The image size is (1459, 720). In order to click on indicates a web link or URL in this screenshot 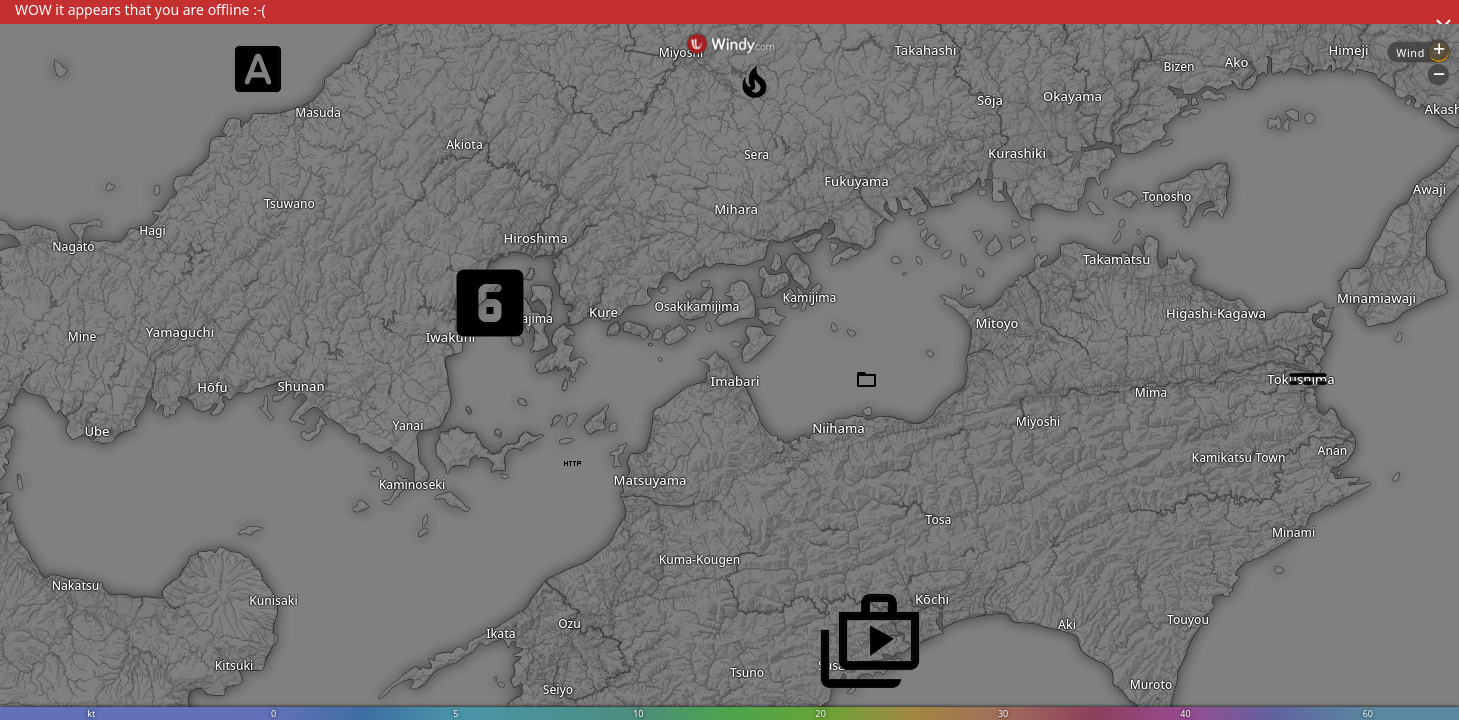, I will do `click(572, 463)`.